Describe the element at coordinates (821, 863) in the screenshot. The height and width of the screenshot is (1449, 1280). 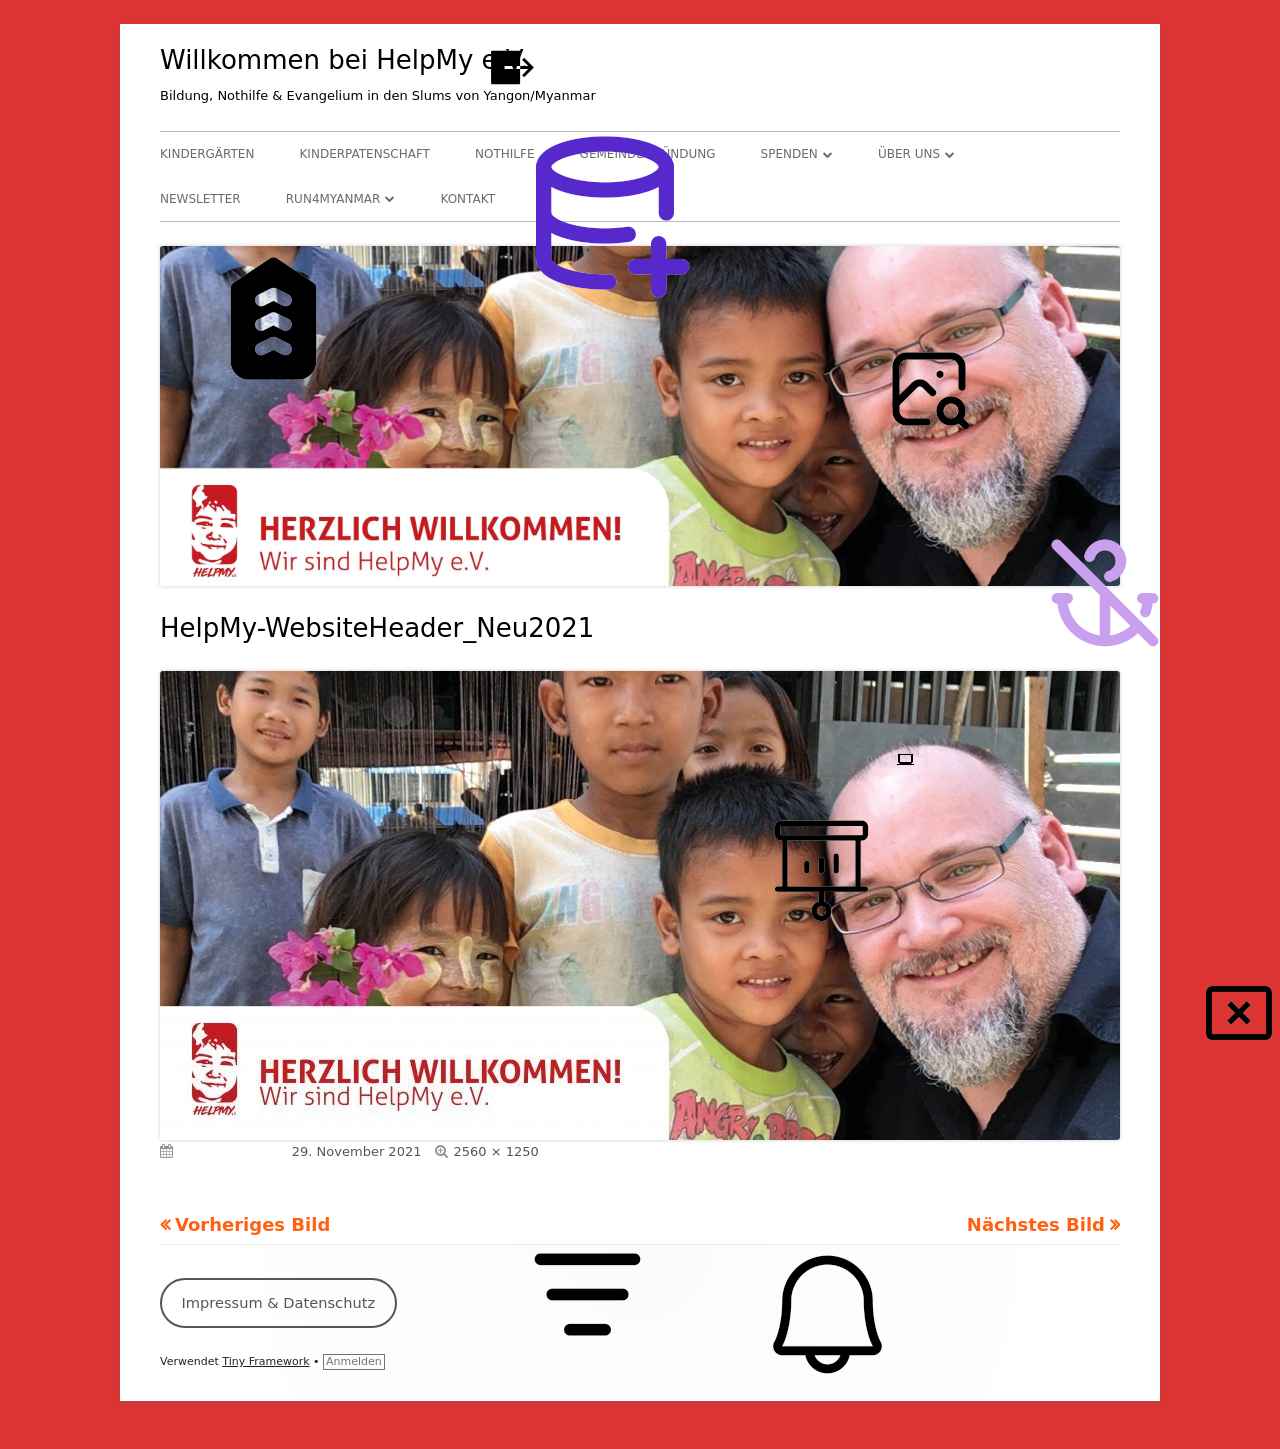
I see `view presentation with charts` at that location.